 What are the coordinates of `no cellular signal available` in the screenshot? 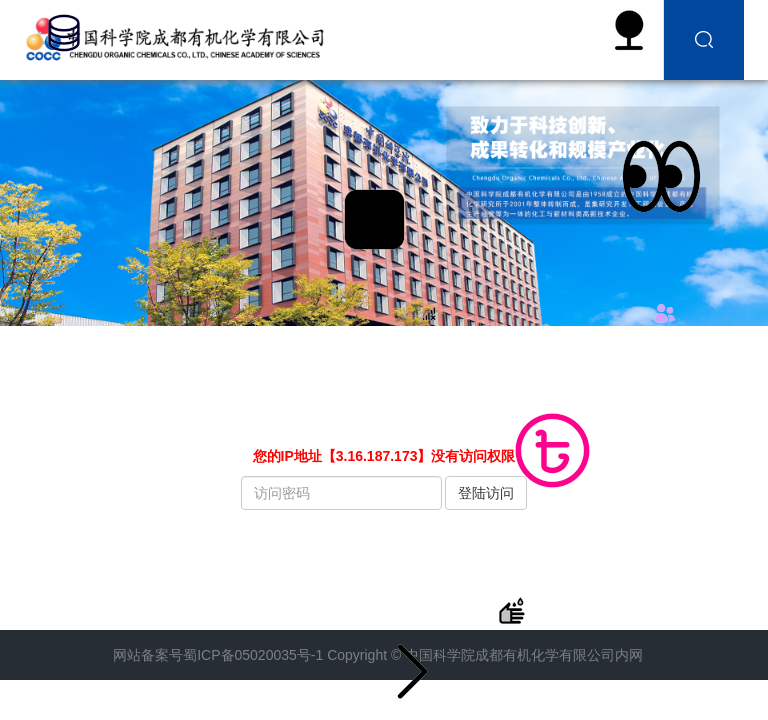 It's located at (429, 314).